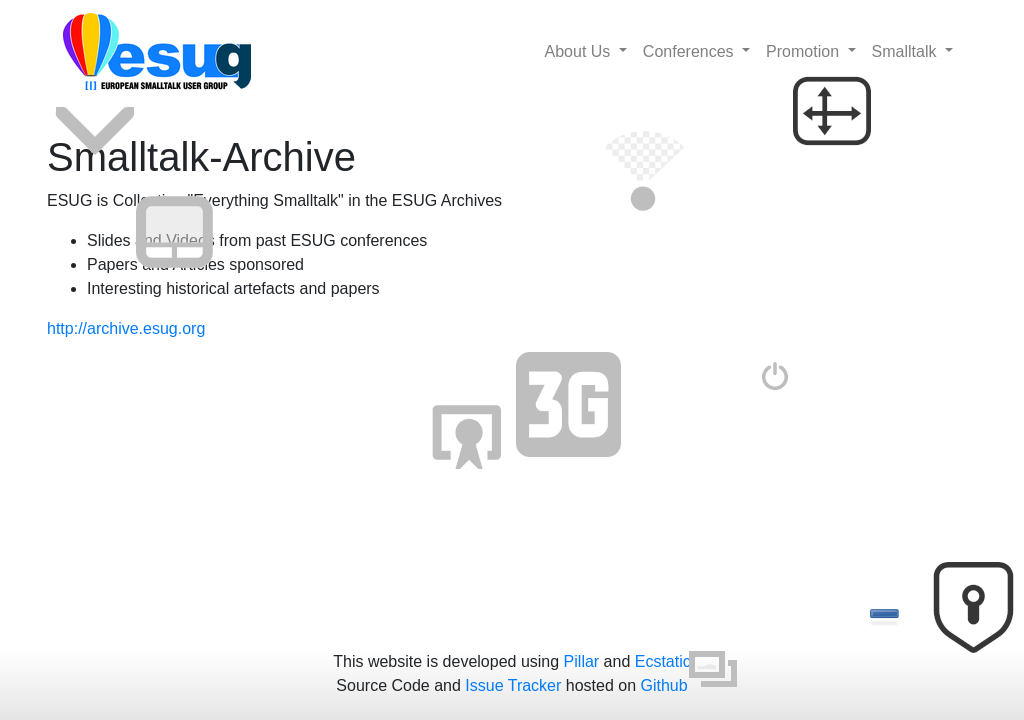 The image size is (1024, 720). I want to click on shut down or power off the device, so click(775, 377).